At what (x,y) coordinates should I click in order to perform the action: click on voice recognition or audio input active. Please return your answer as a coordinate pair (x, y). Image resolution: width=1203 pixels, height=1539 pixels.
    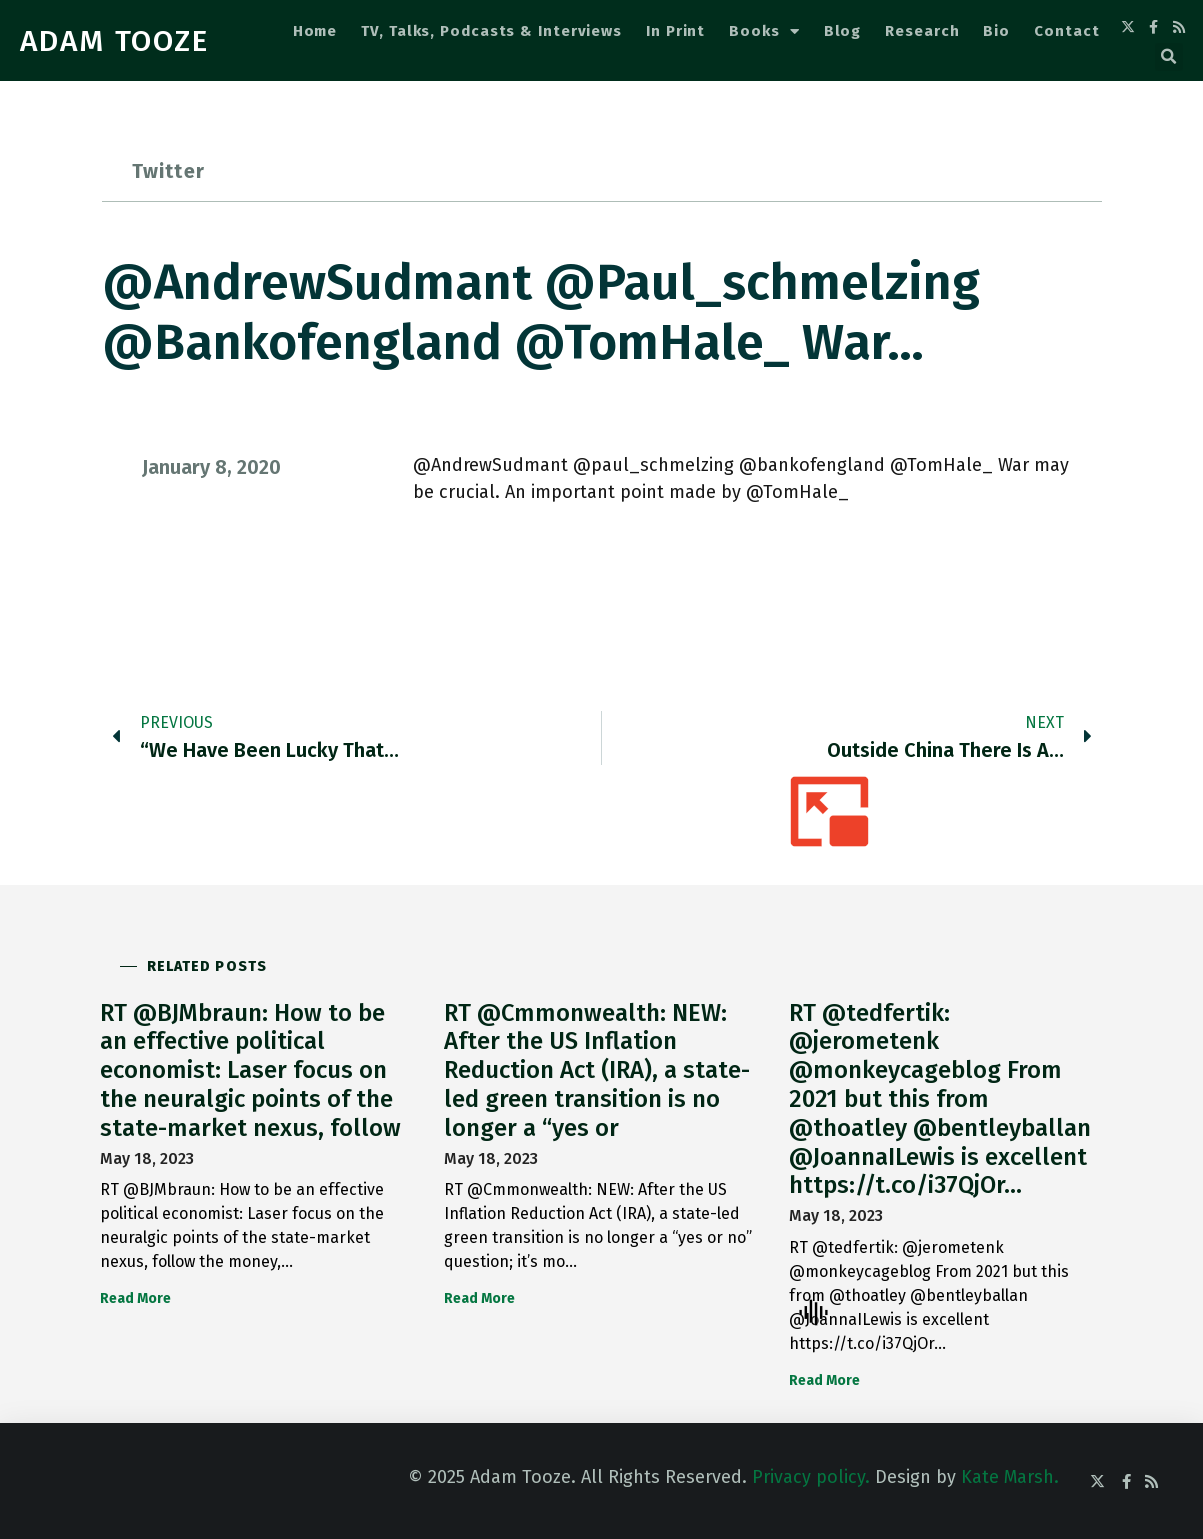
    Looking at the image, I should click on (813, 1312).